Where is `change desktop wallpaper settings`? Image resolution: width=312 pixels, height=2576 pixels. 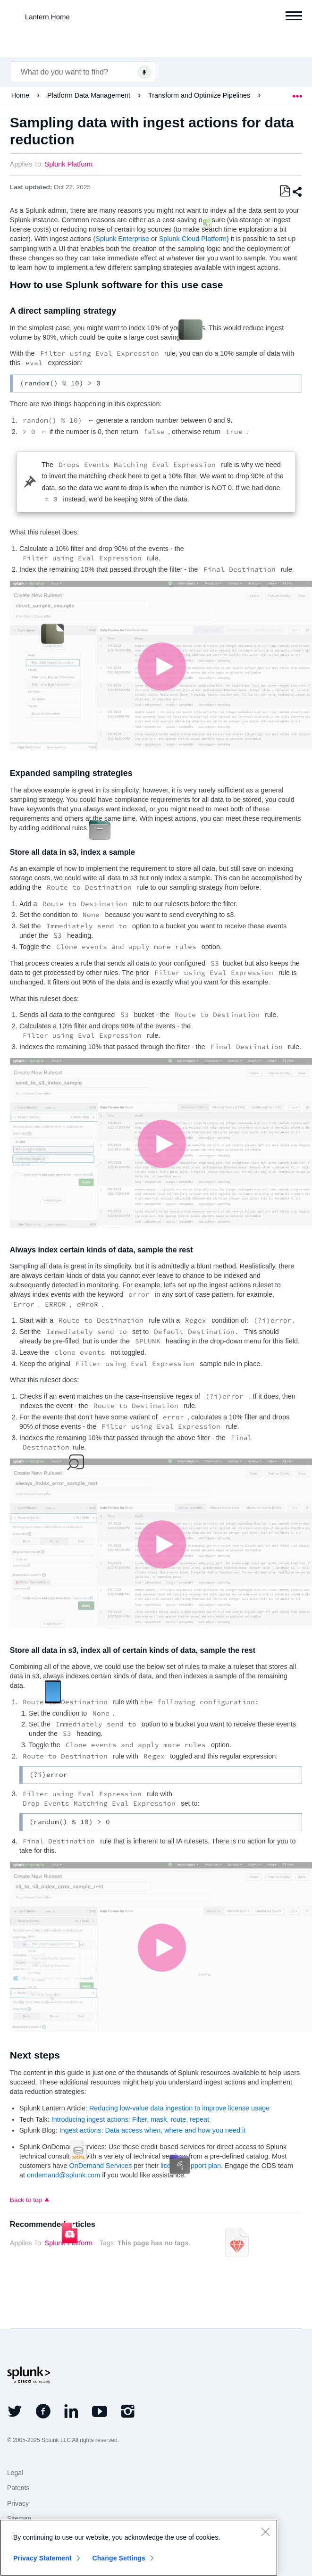
change desktop wallpaper settings is located at coordinates (52, 633).